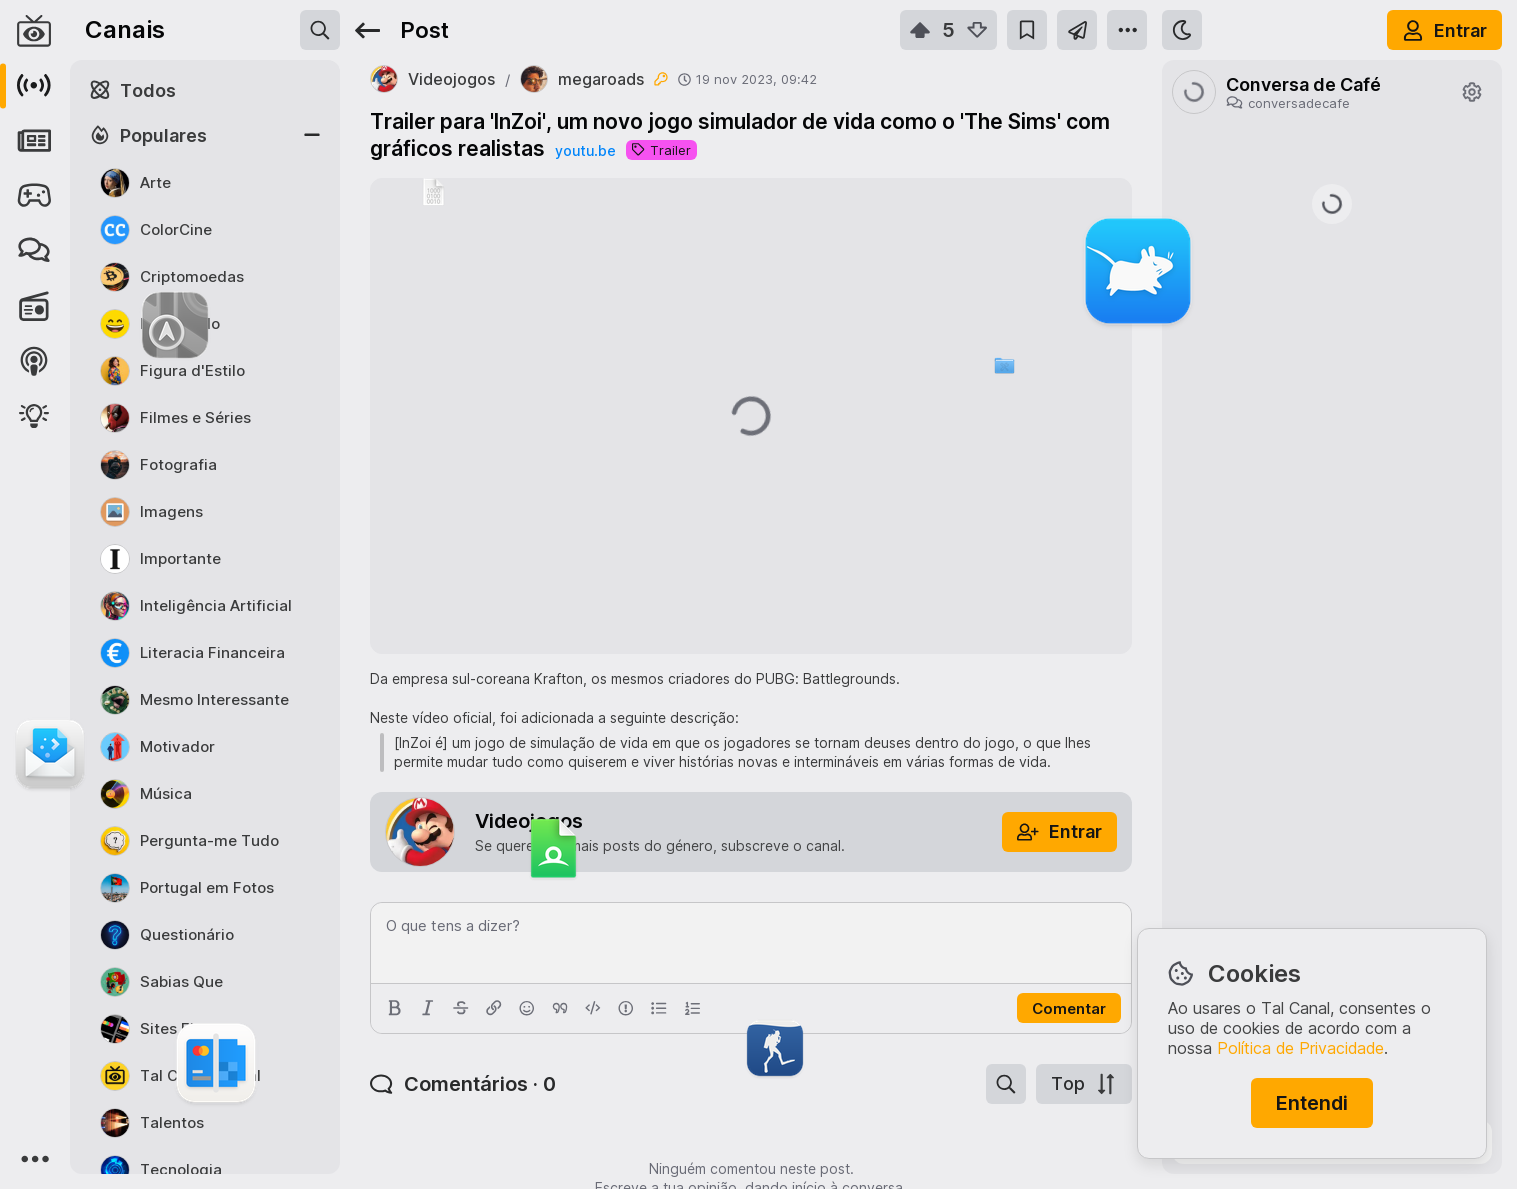 This screenshot has width=1517, height=1189. What do you see at coordinates (1138, 271) in the screenshot?
I see `launch xfce desktop environment` at bounding box center [1138, 271].